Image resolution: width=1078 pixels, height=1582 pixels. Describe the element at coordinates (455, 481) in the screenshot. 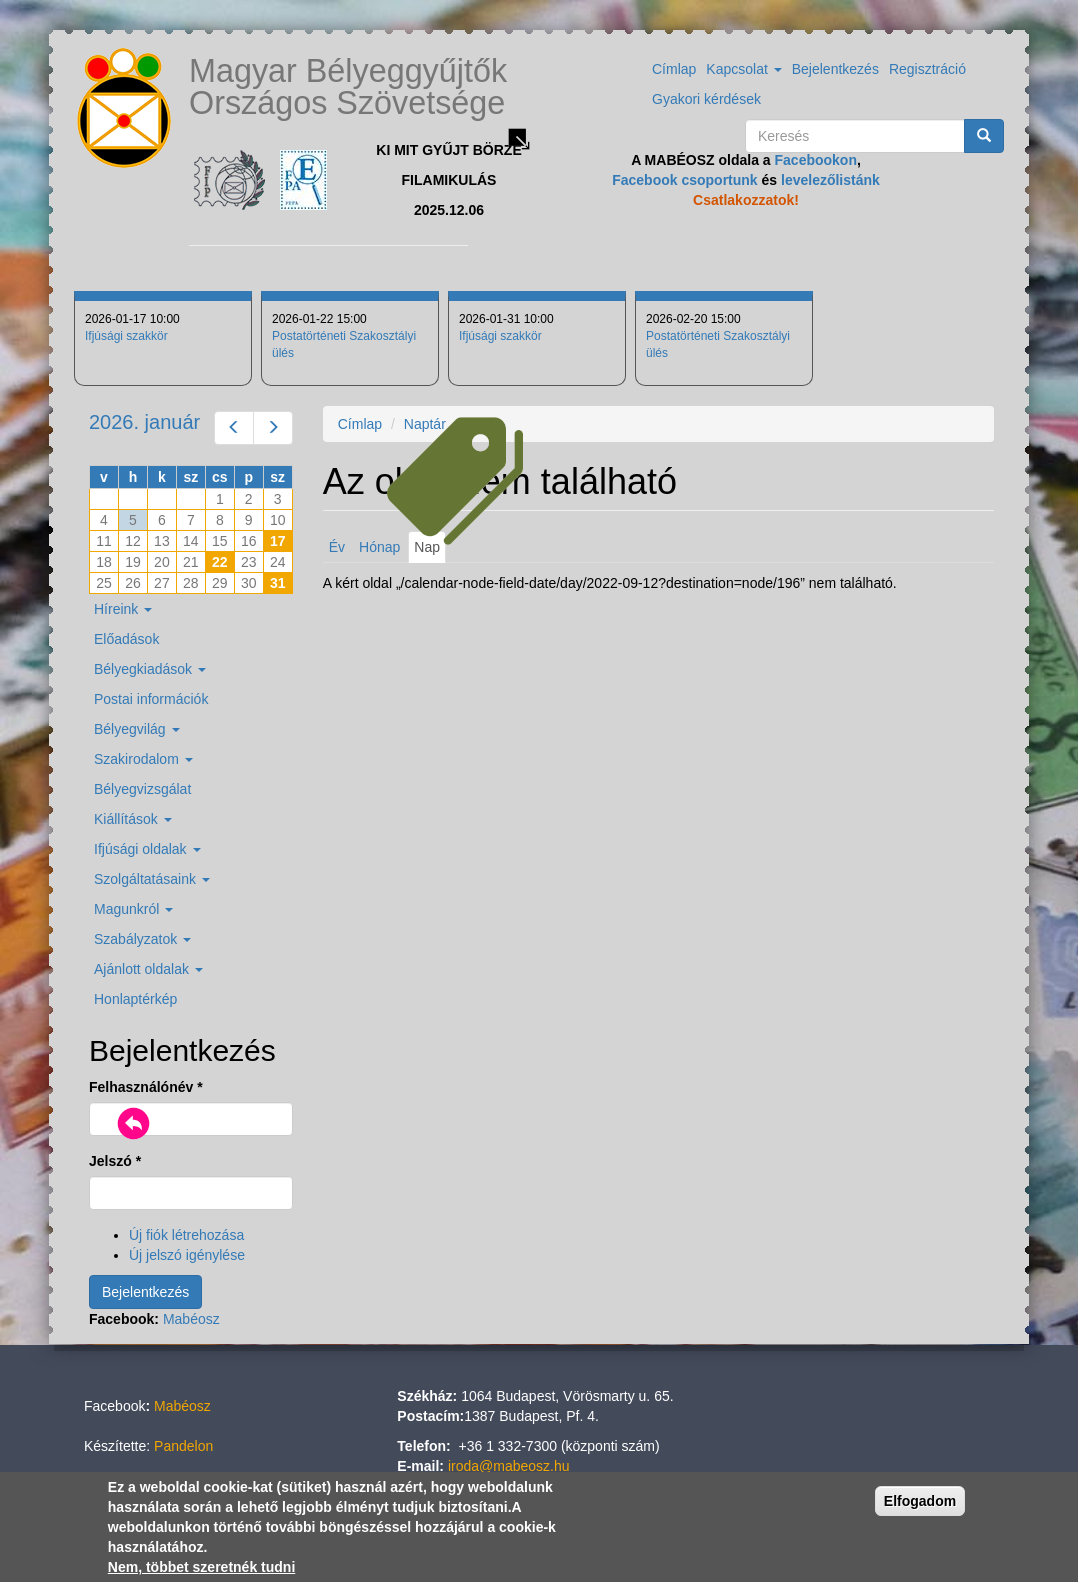

I see `view or manage tags` at that location.